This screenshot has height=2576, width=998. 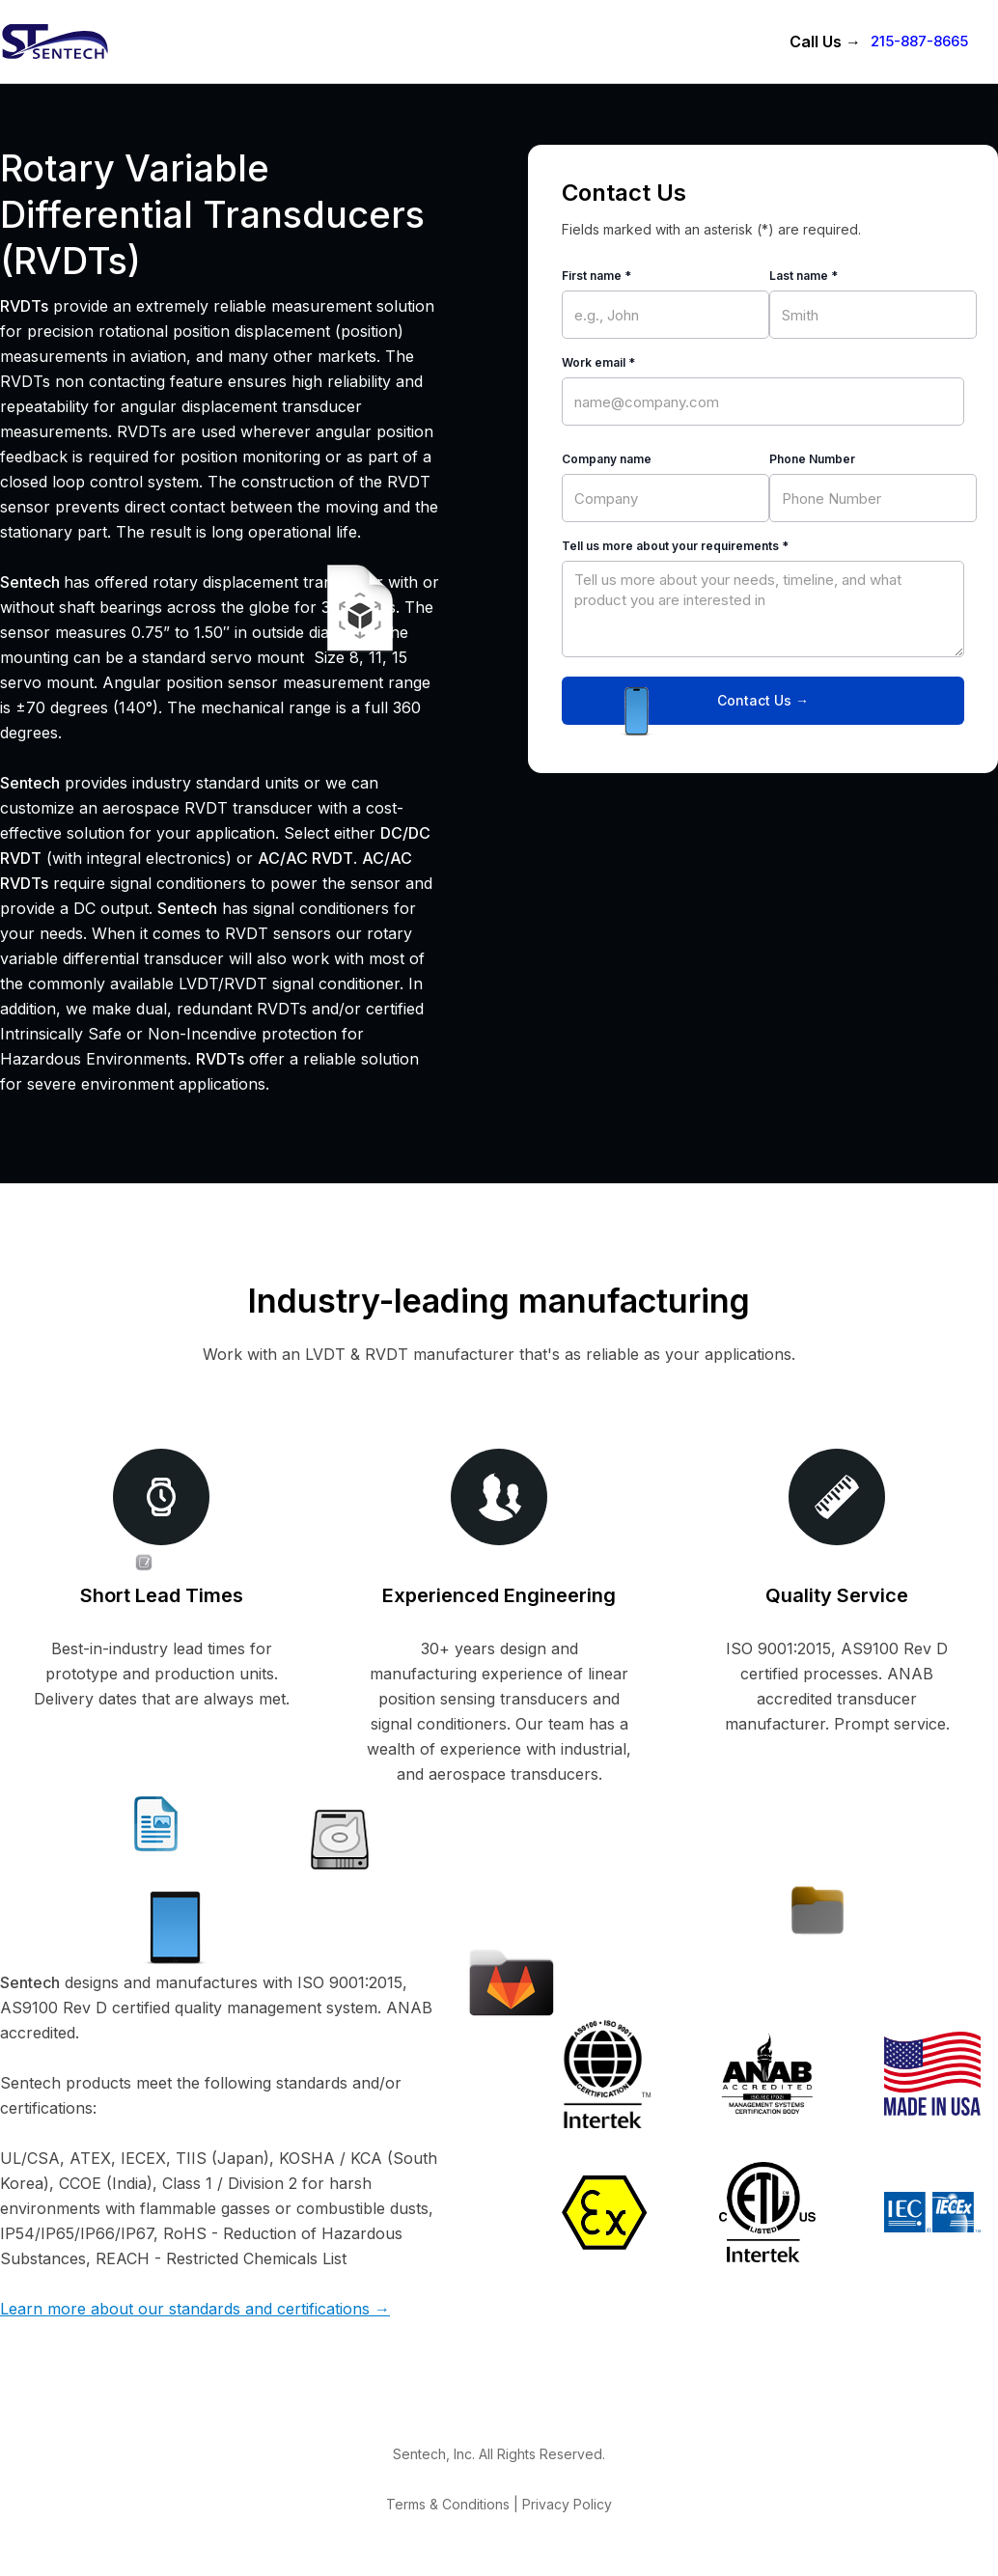 I want to click on open a 3D reality file or AR content, so click(x=360, y=610).